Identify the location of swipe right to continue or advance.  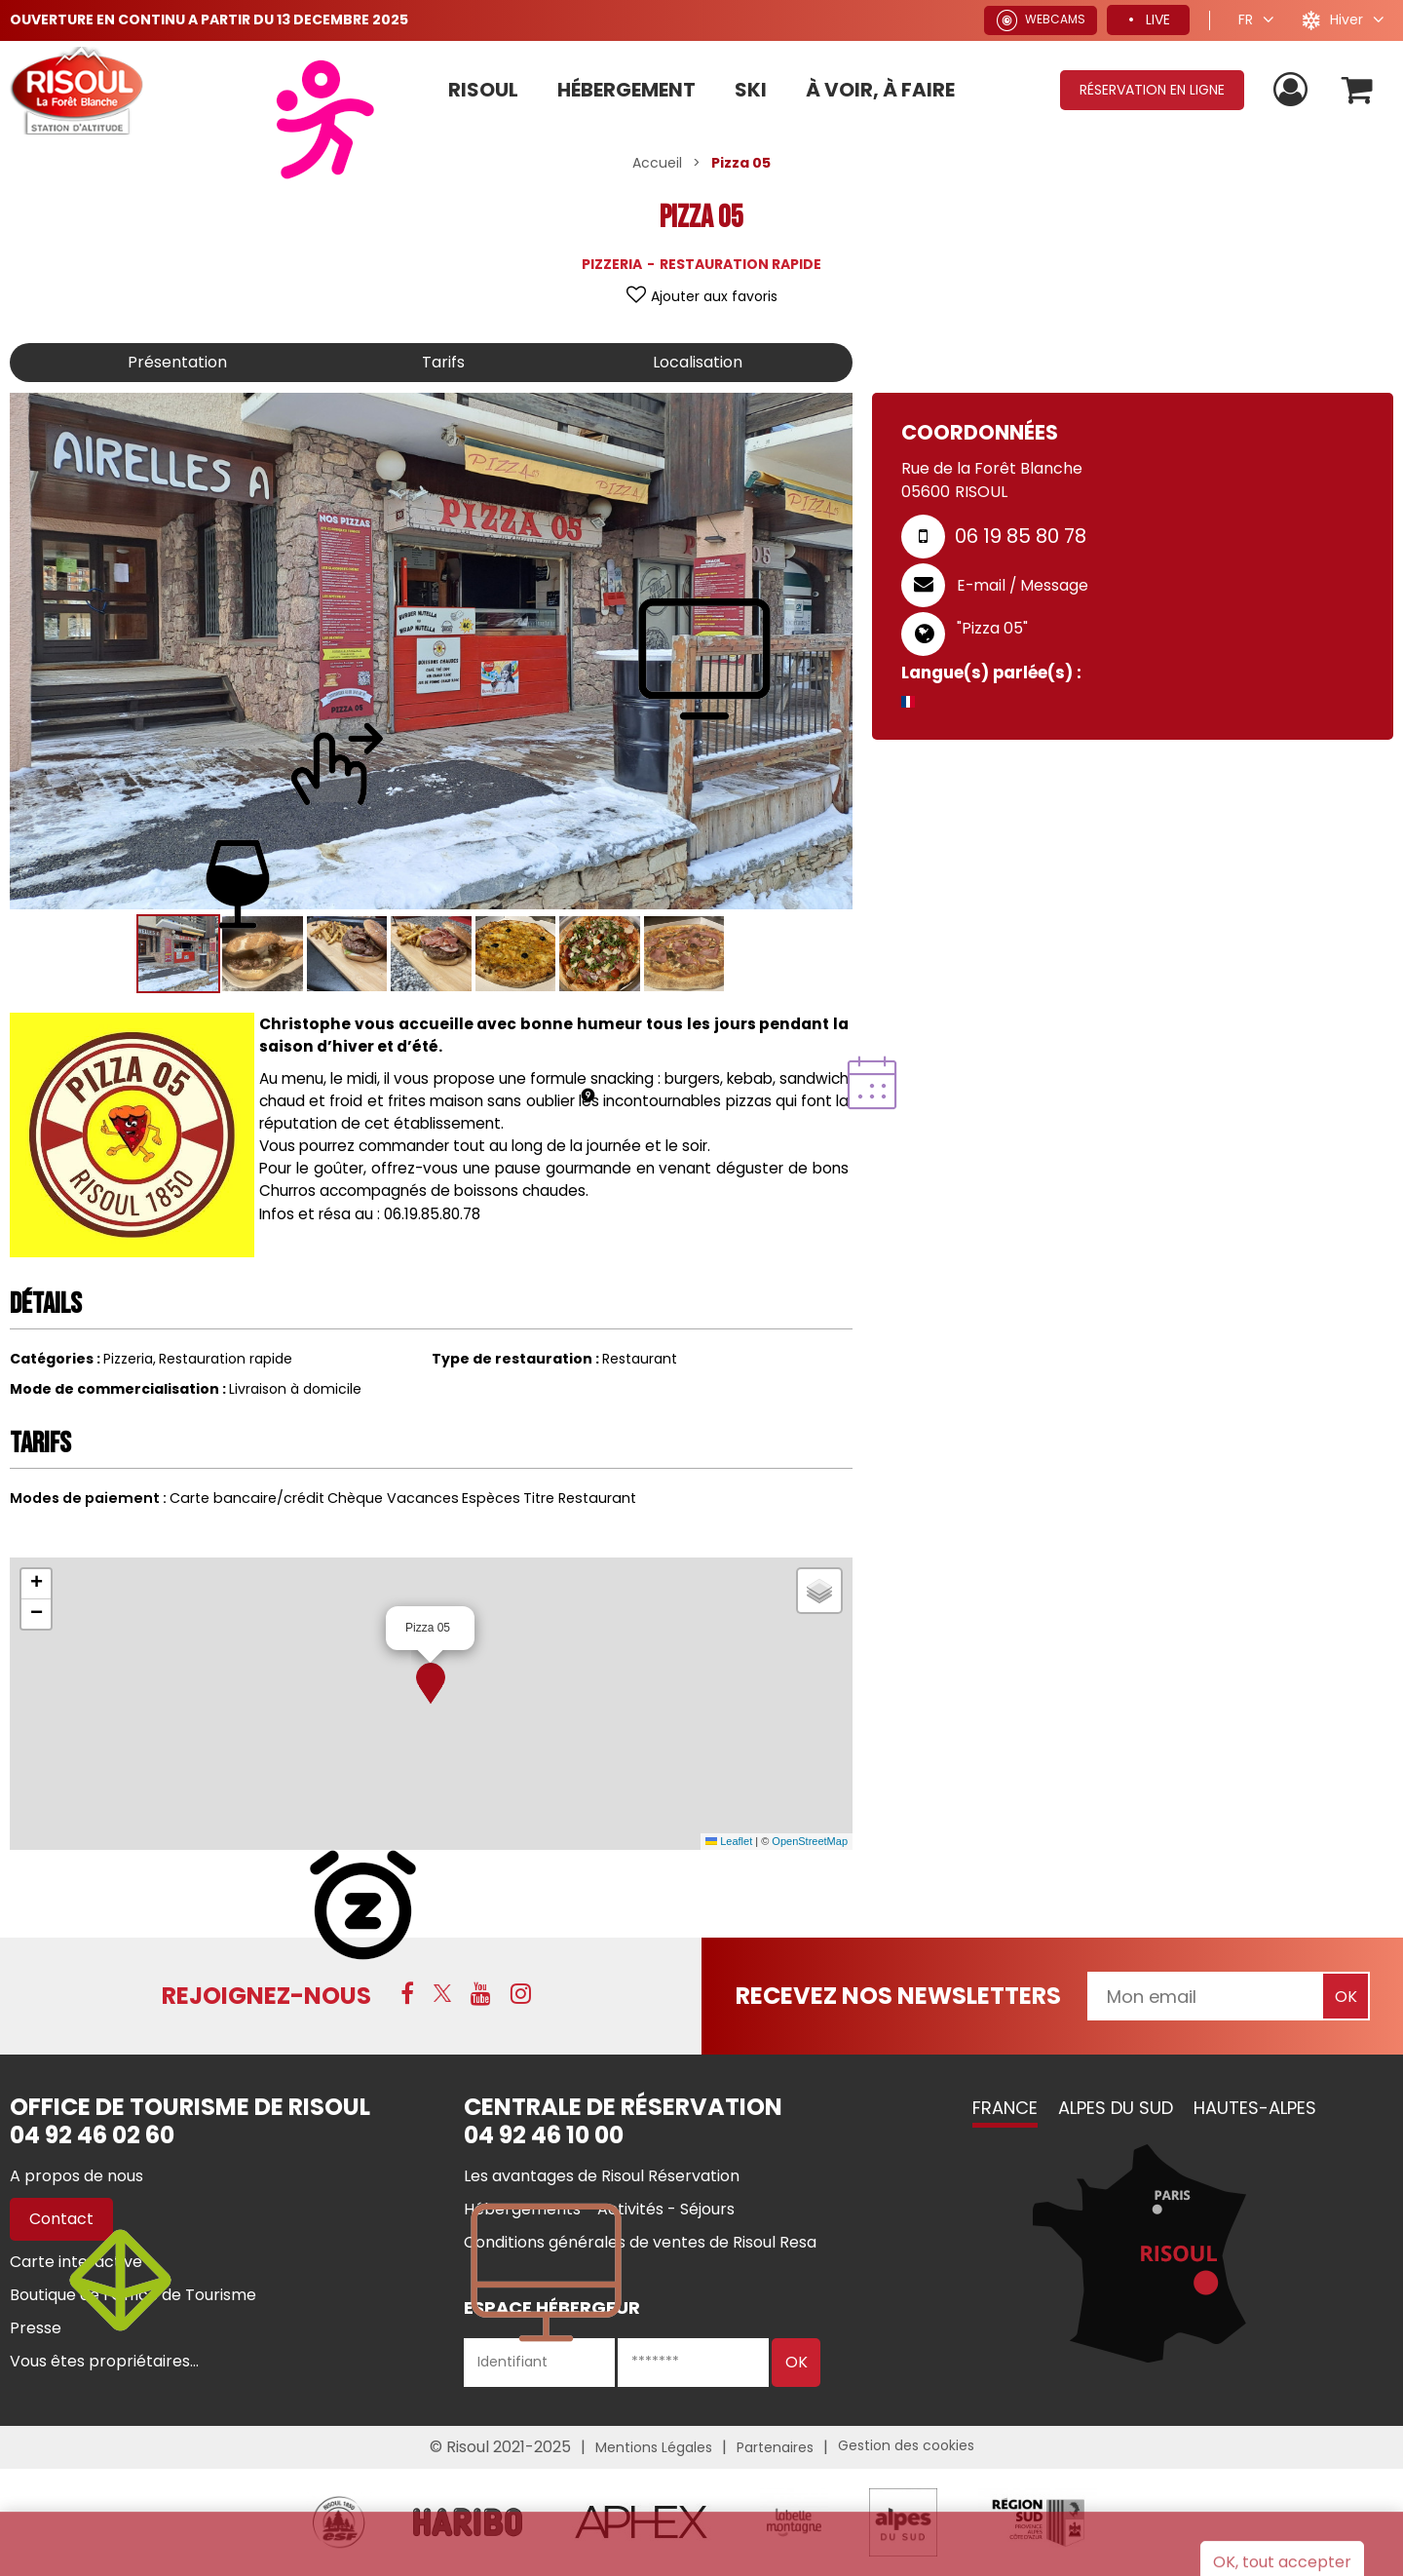
(332, 767).